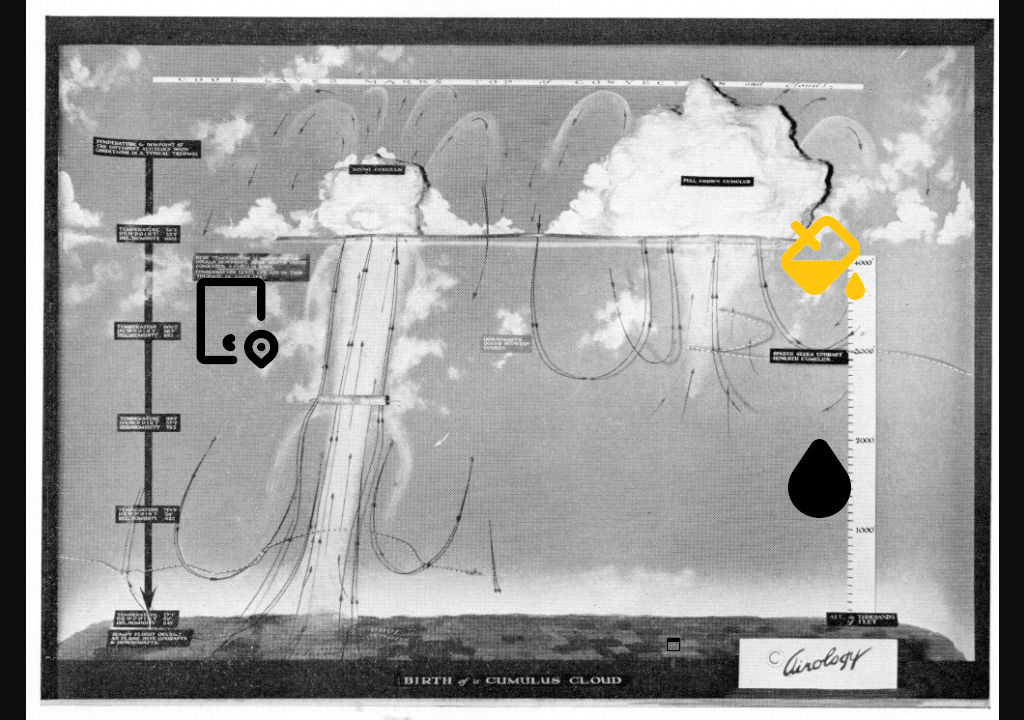  What do you see at coordinates (820, 255) in the screenshot?
I see `fill an area with color` at bounding box center [820, 255].